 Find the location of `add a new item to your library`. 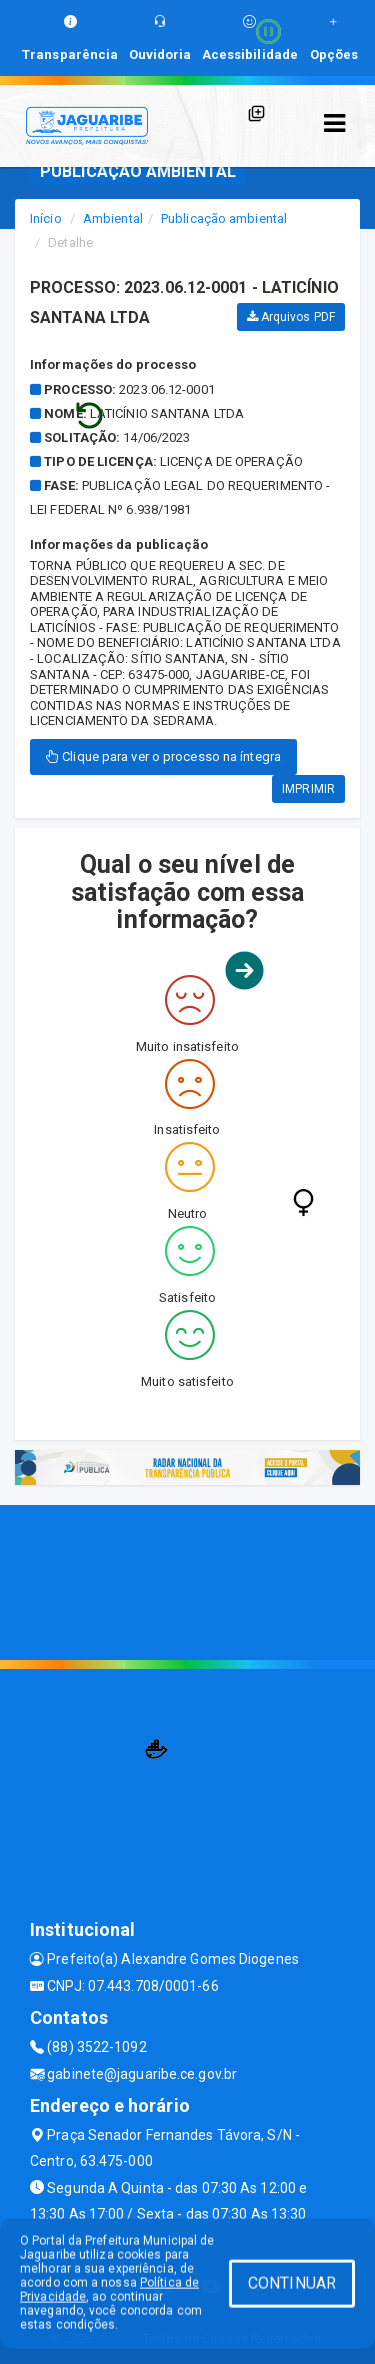

add a new item to your library is located at coordinates (256, 113).